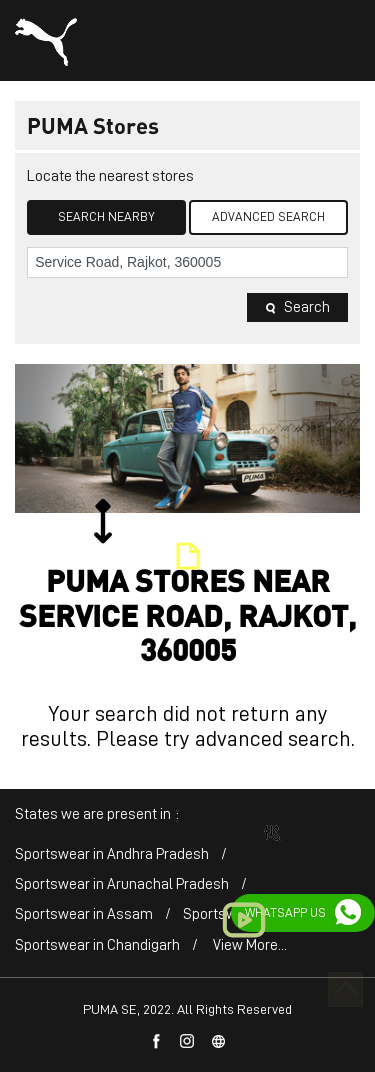 This screenshot has height=1072, width=375. I want to click on move item down in a list or queue, so click(103, 521).